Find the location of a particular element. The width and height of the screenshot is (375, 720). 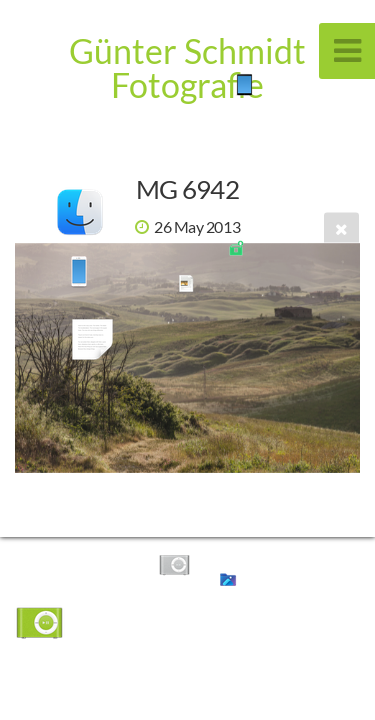

open pictures folder is located at coordinates (228, 580).